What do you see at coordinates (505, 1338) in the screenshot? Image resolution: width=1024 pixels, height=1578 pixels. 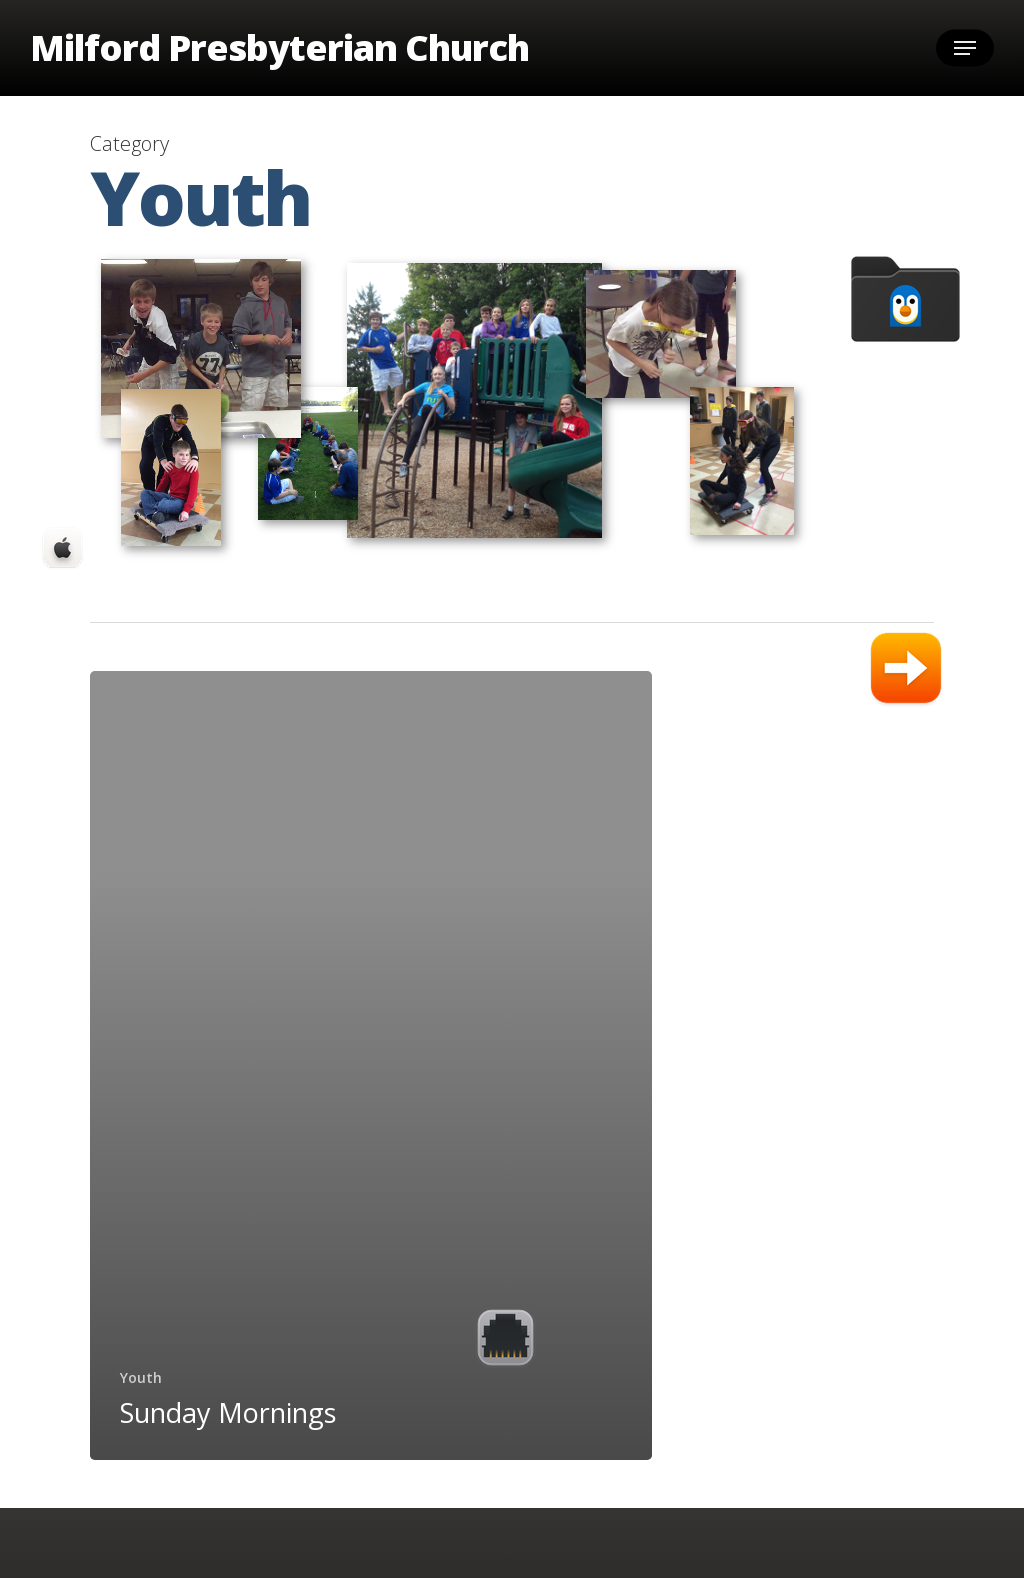 I see `configure DSL network connection settings` at bounding box center [505, 1338].